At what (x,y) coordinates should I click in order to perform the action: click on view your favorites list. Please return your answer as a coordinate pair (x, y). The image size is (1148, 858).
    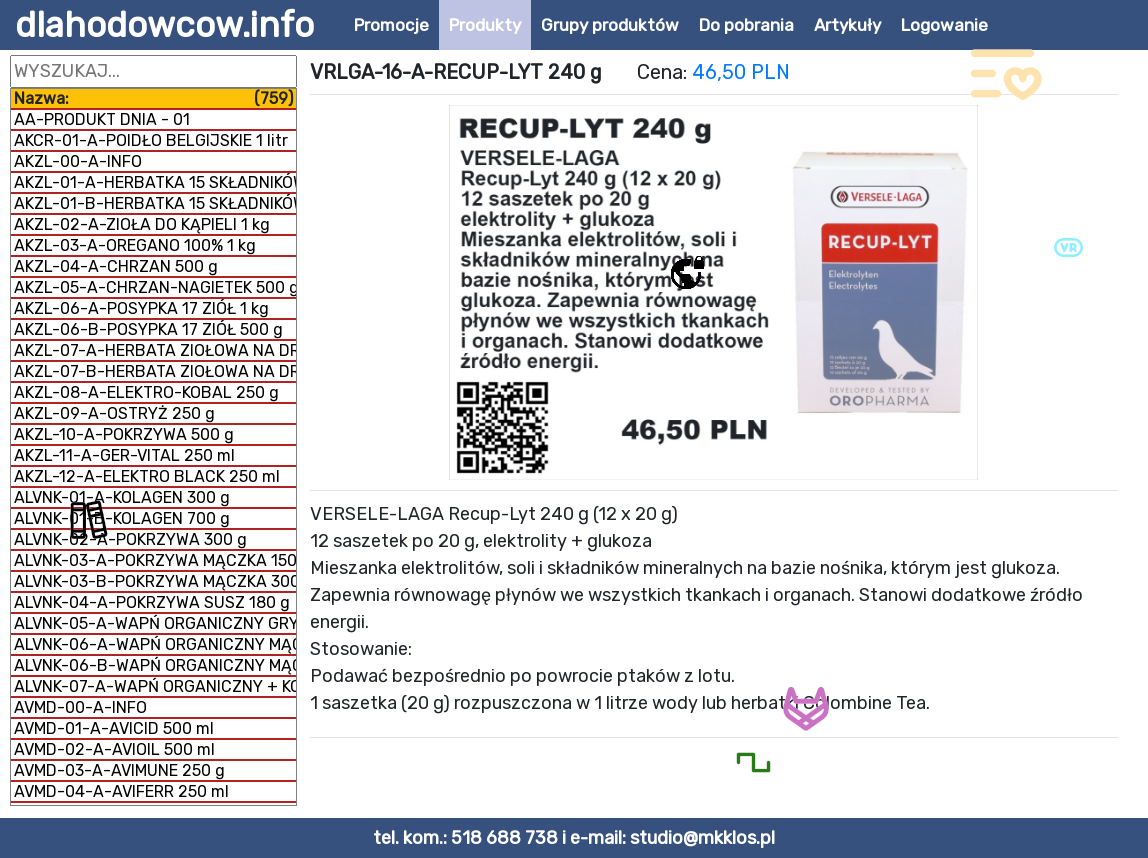
    Looking at the image, I should click on (1002, 73).